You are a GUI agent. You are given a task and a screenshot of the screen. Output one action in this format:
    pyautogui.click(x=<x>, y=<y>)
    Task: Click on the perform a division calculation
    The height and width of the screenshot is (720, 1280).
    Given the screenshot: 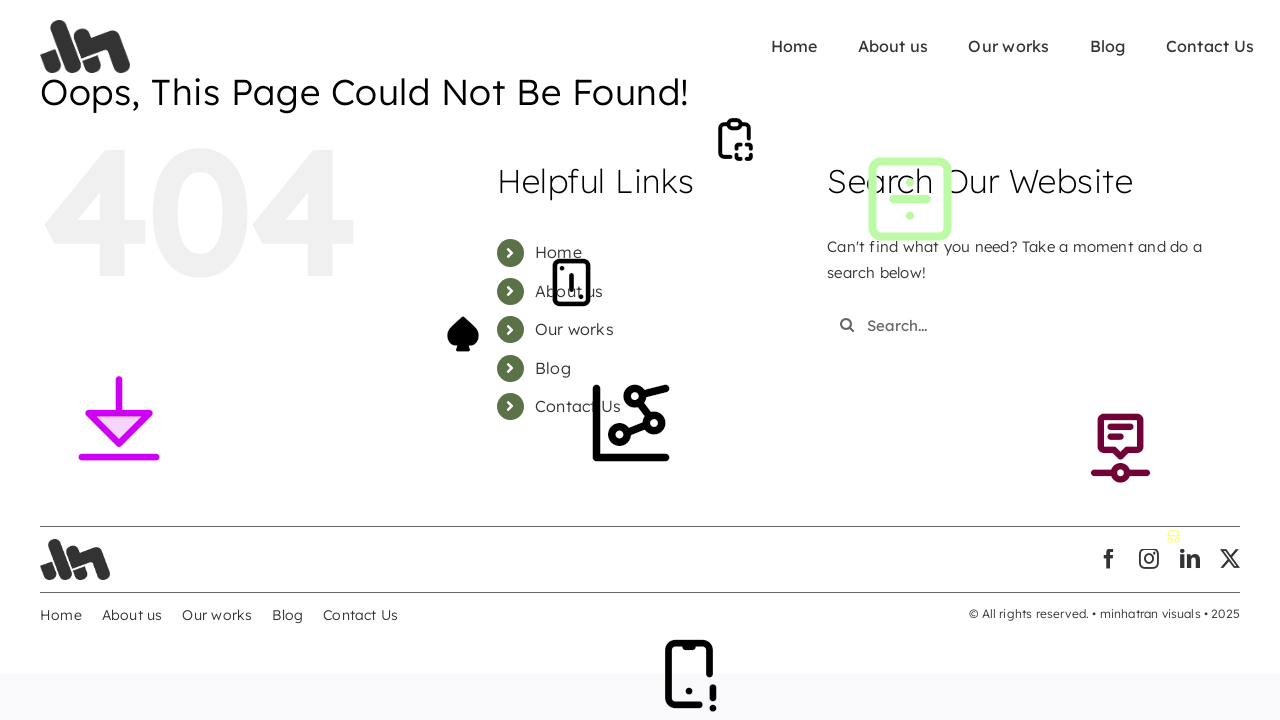 What is the action you would take?
    pyautogui.click(x=910, y=199)
    